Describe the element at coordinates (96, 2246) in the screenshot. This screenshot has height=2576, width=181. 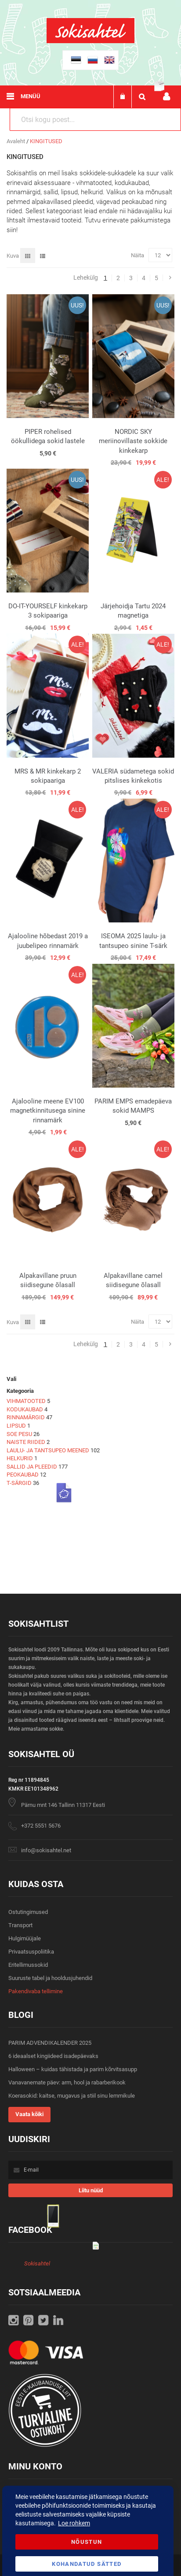
I see `open a spreadsheet file` at that location.